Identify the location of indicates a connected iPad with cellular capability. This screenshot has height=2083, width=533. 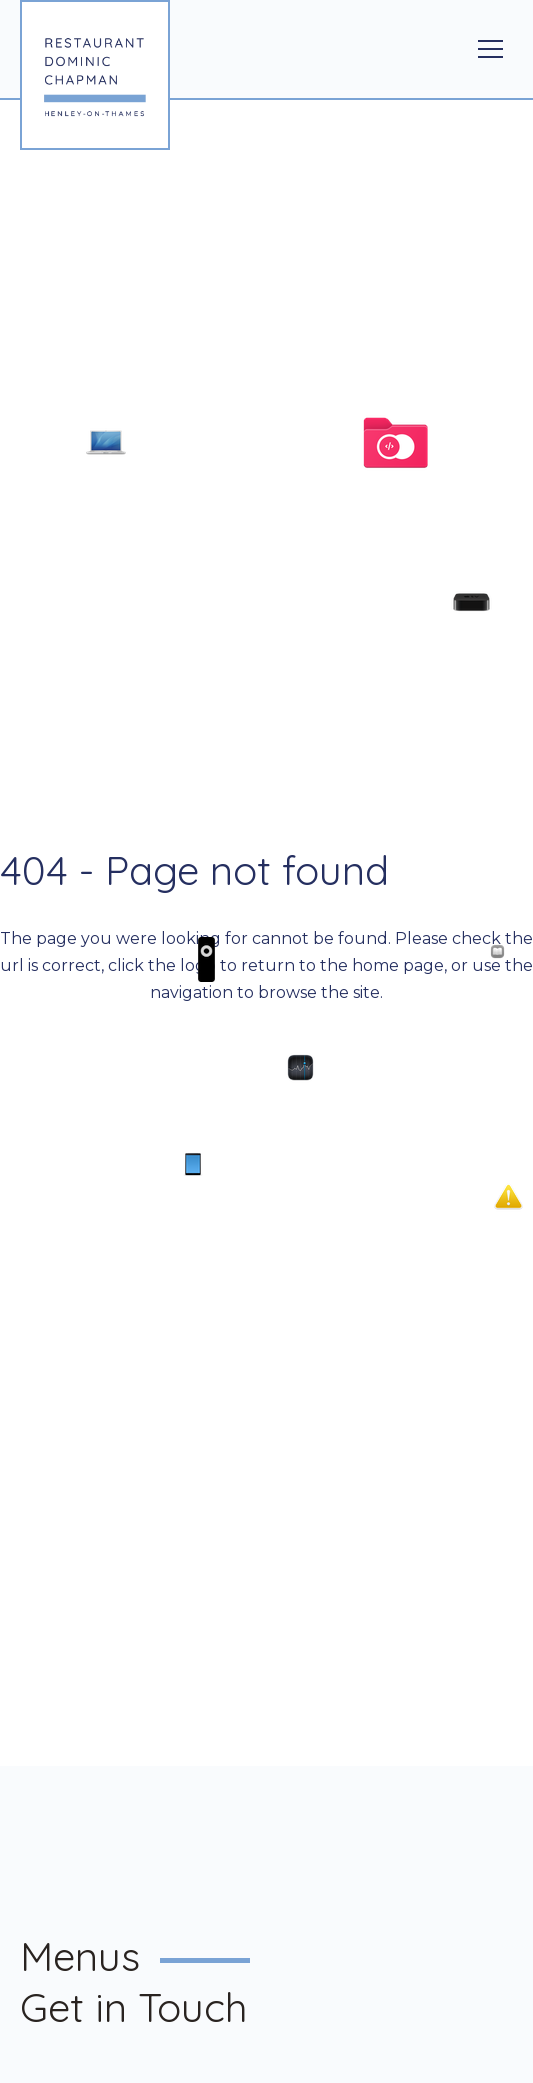
(193, 1164).